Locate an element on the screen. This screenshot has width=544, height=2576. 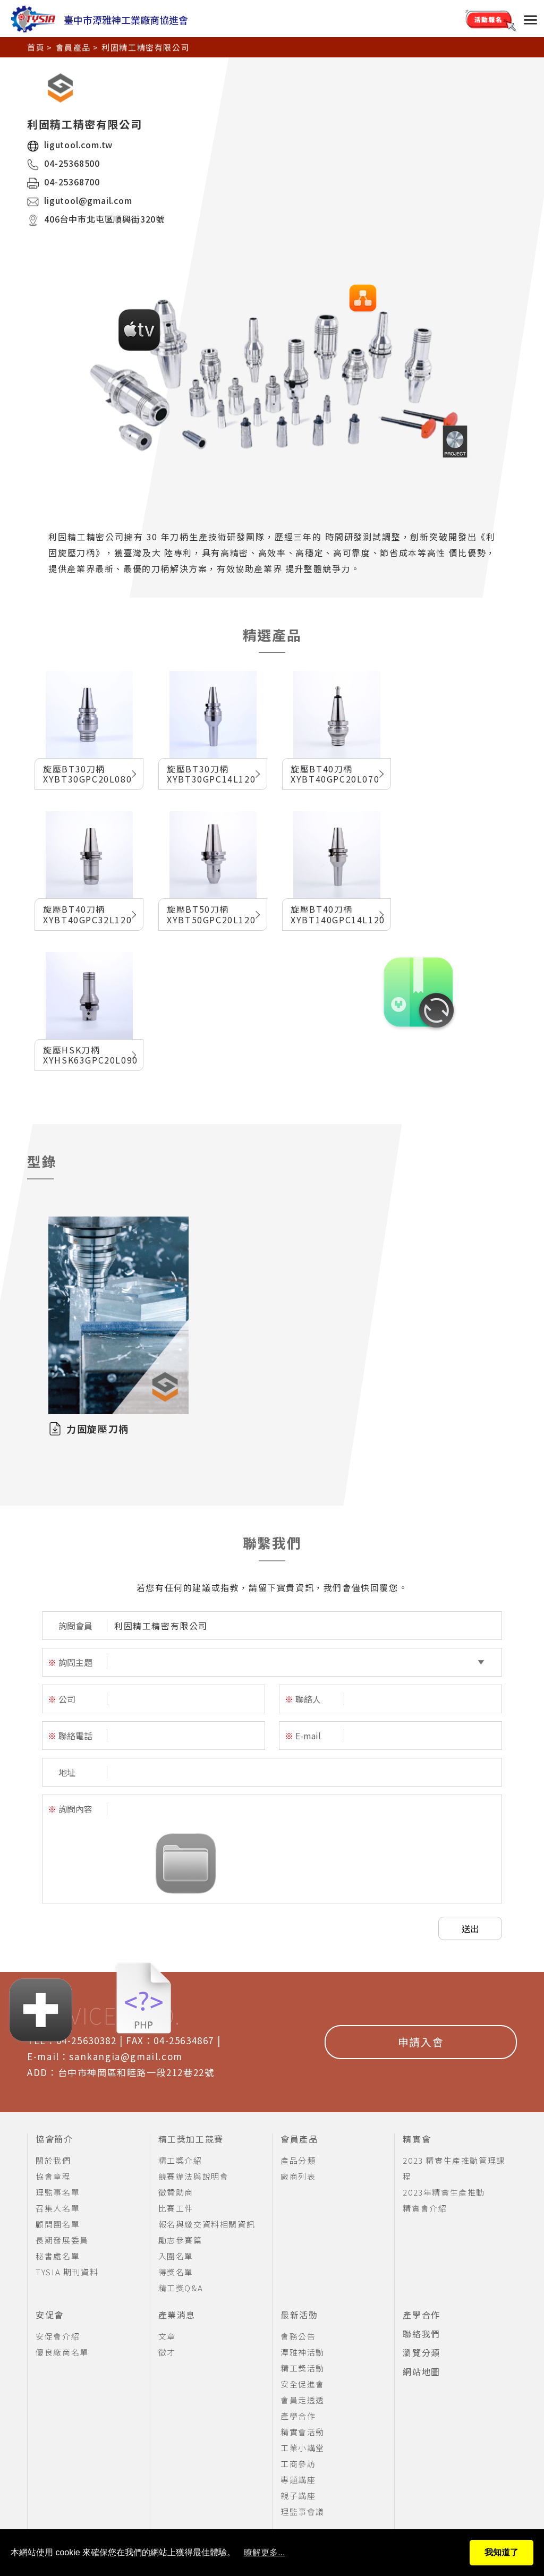
open the files app to browse documents is located at coordinates (185, 1863).